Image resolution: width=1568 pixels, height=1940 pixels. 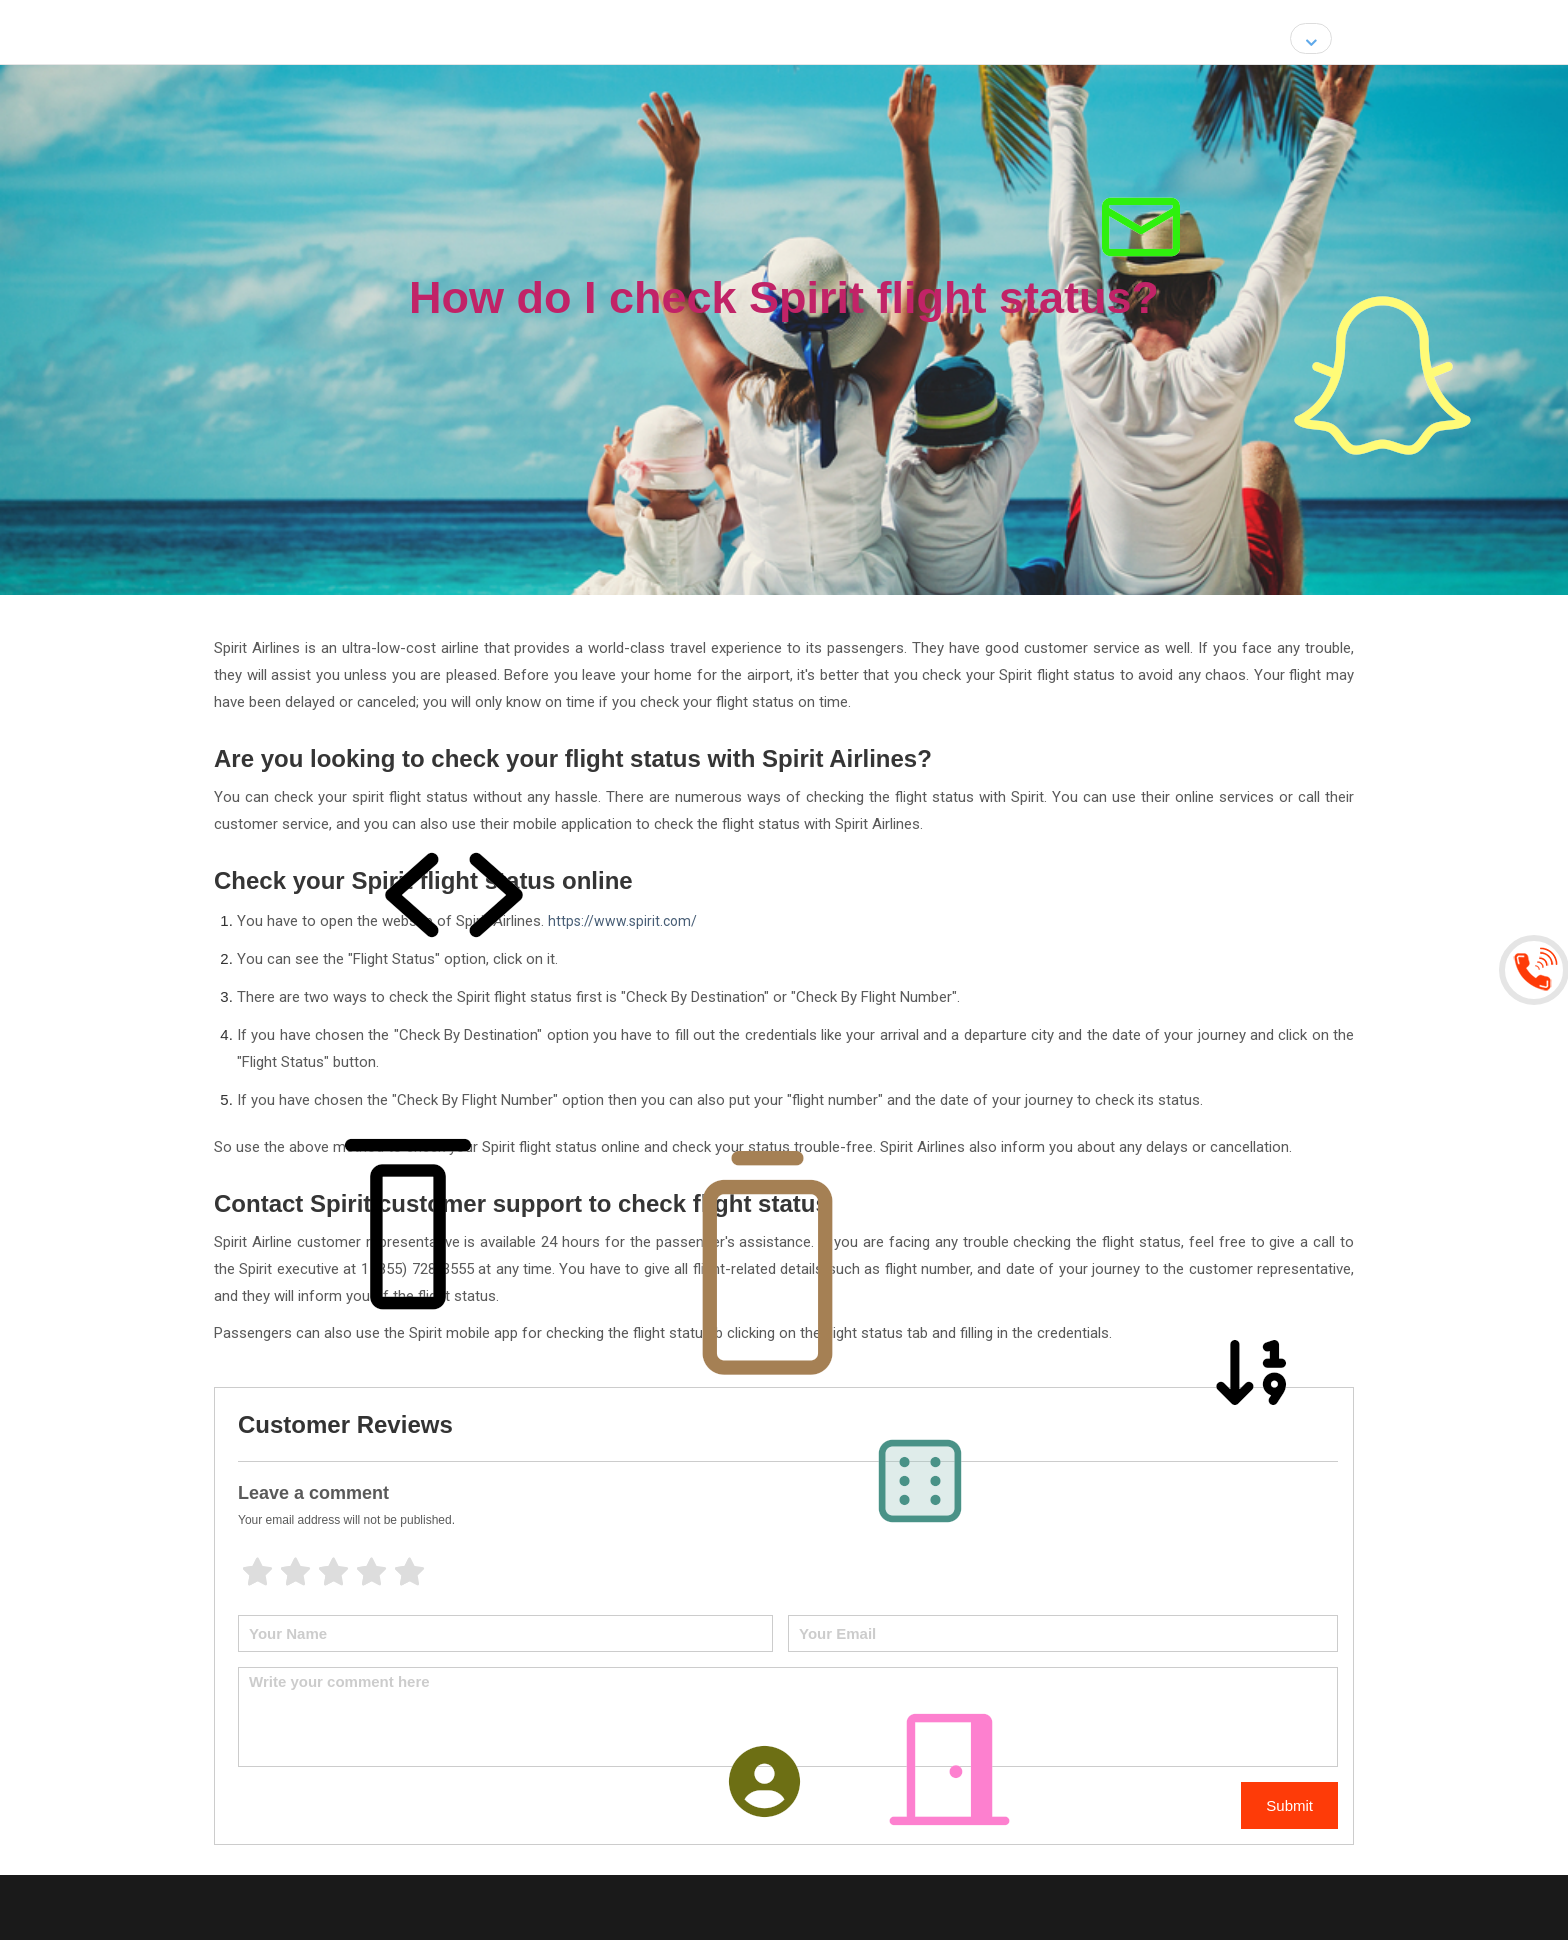 I want to click on open snapchat app, so click(x=1382, y=378).